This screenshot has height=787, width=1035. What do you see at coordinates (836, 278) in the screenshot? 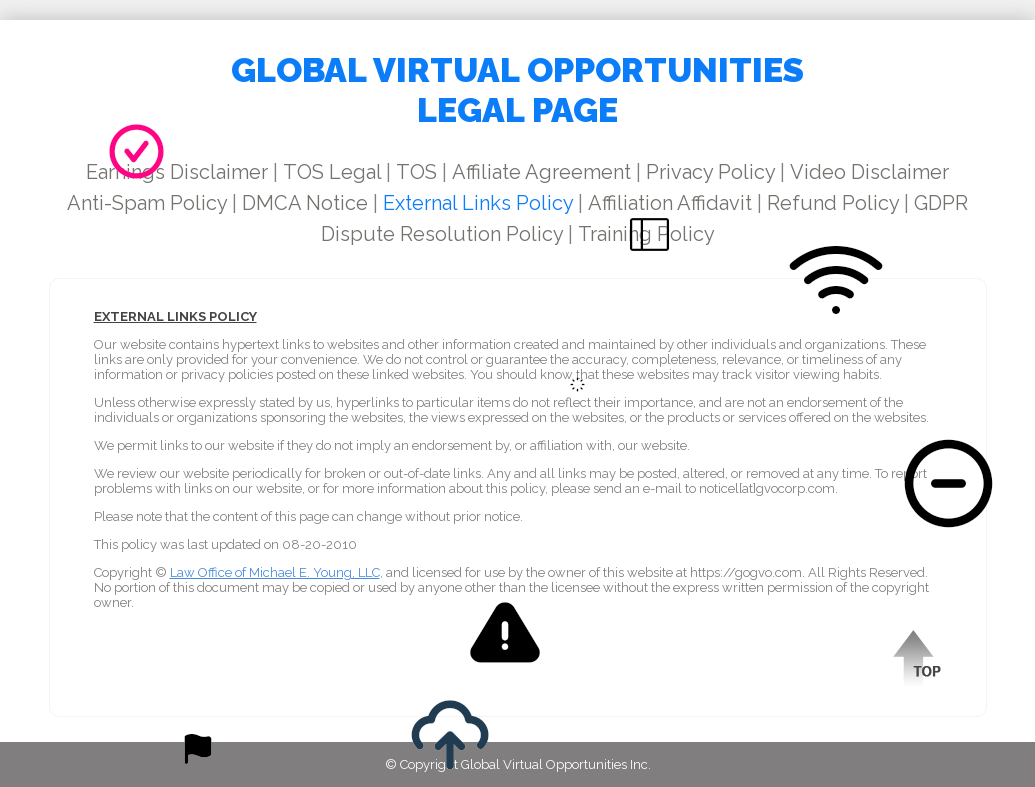
I see `view wireless network connection status` at bounding box center [836, 278].